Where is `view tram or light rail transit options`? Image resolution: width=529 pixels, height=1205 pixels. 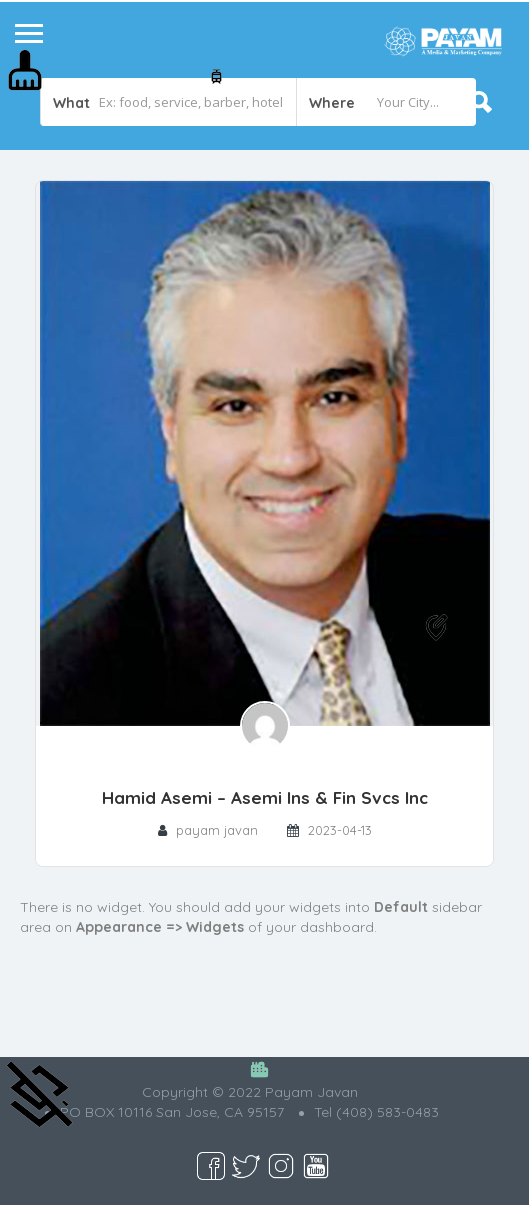 view tram or light rail transit options is located at coordinates (216, 76).